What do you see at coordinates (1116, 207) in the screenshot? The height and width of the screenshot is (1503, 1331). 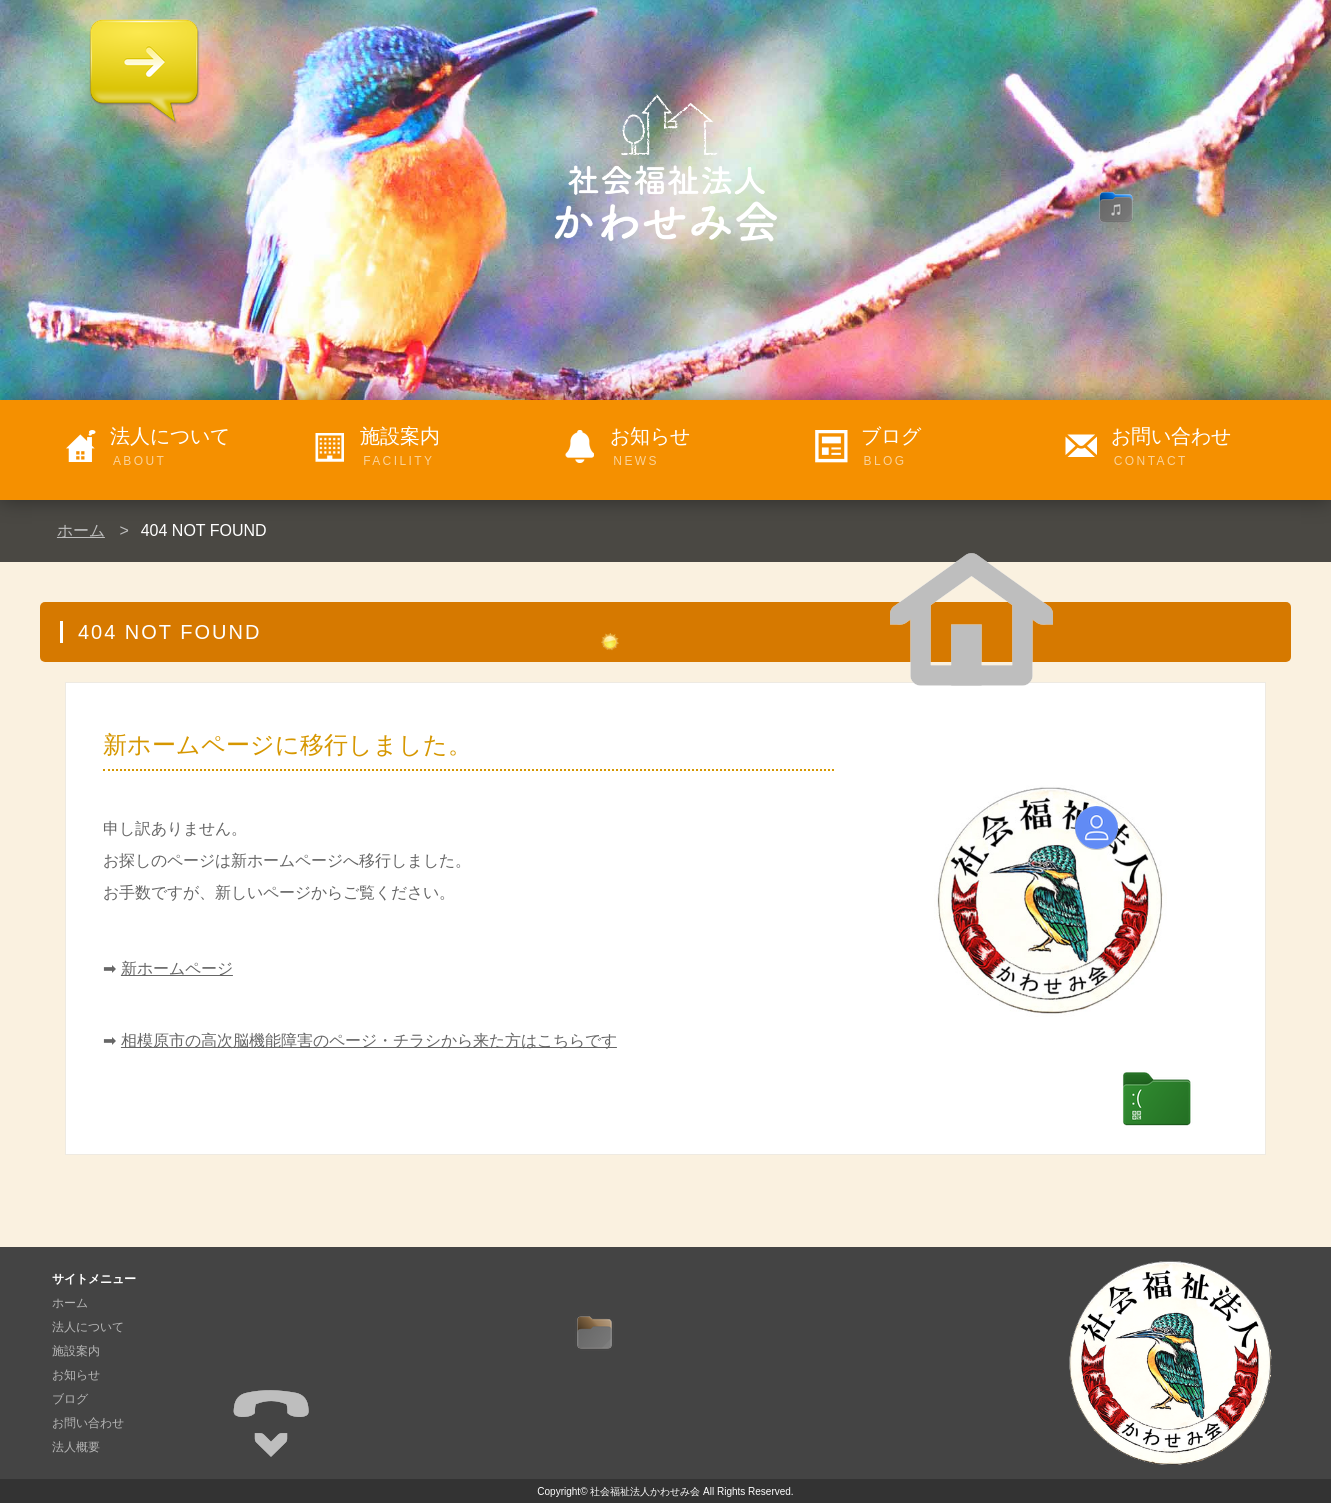 I see `open your music folder` at bounding box center [1116, 207].